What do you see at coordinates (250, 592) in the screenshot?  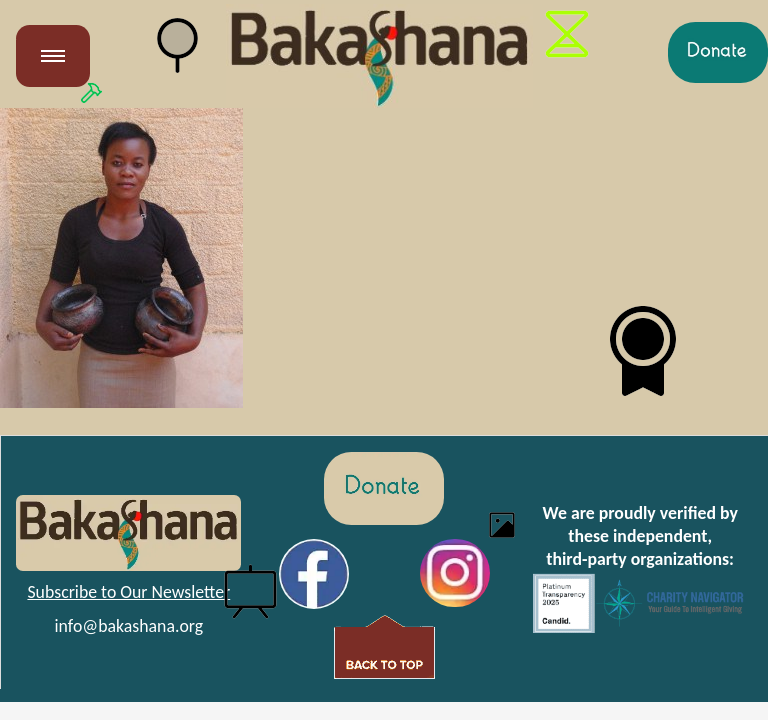 I see `start or view a presentation` at bounding box center [250, 592].